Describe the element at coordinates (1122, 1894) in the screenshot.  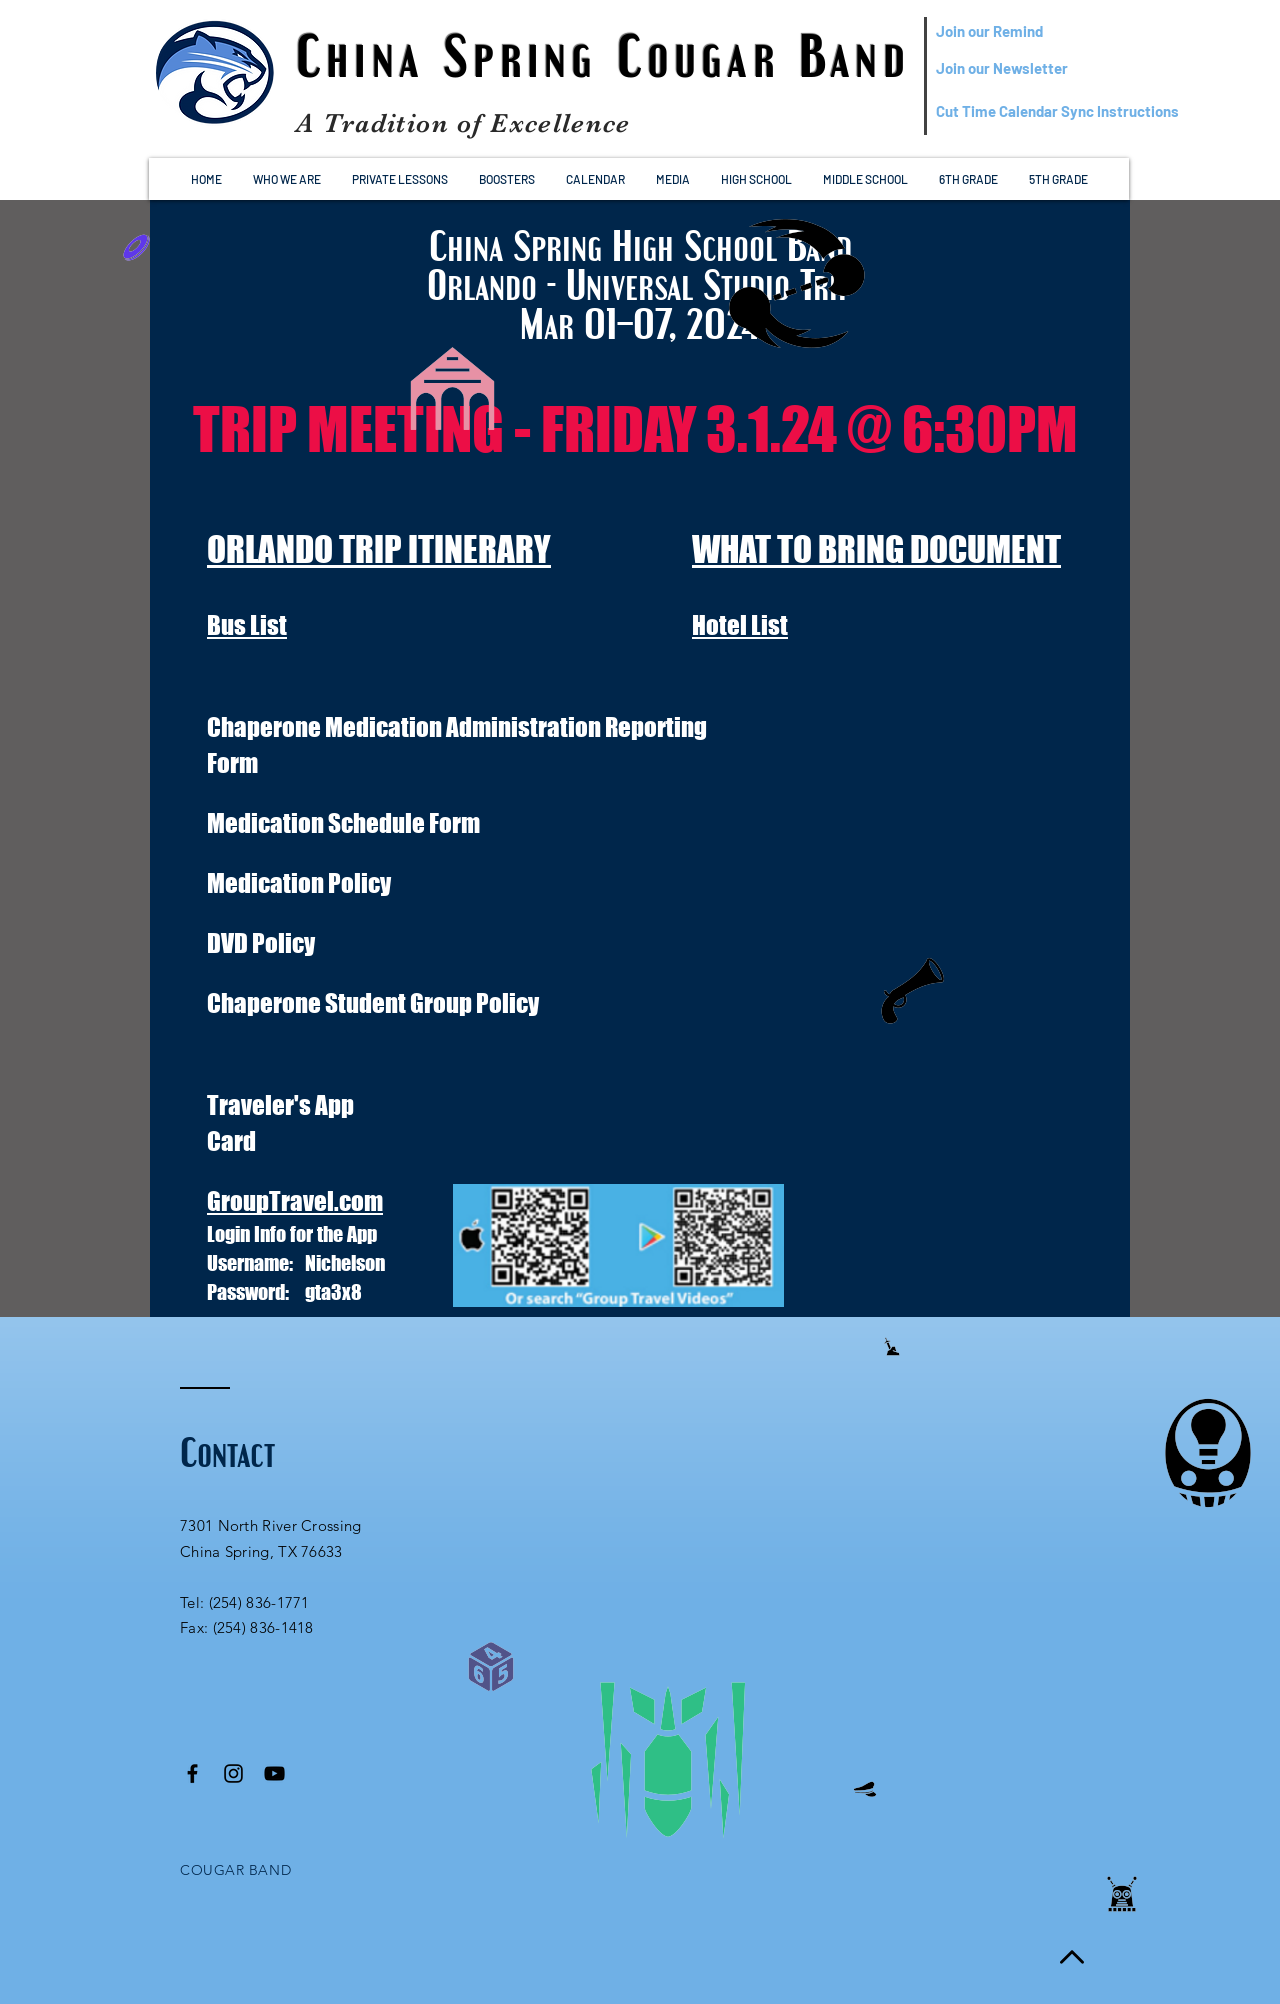
I see `access bot or AI assistant features` at that location.